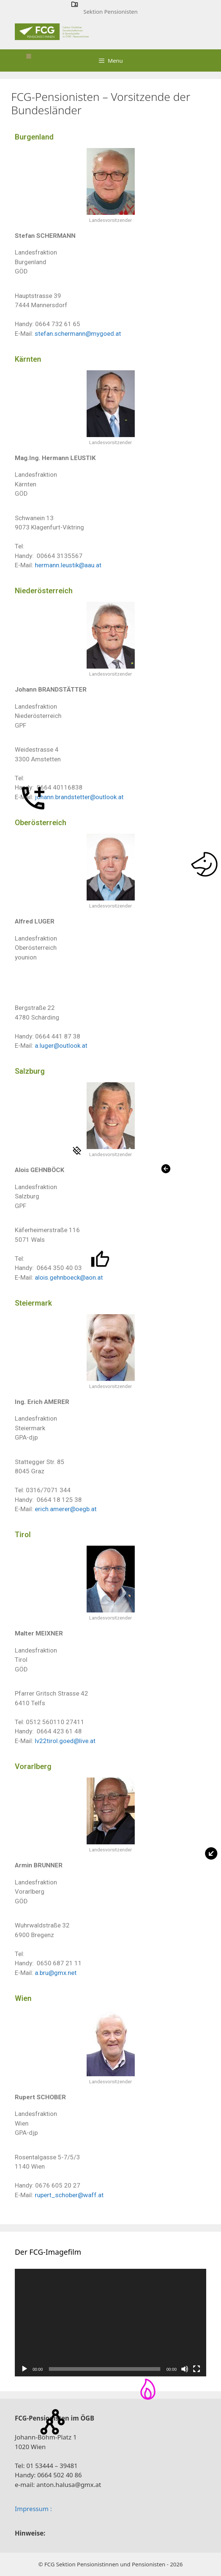 The width and height of the screenshot is (221, 2576). I want to click on add a new contact to your phone, so click(33, 798).